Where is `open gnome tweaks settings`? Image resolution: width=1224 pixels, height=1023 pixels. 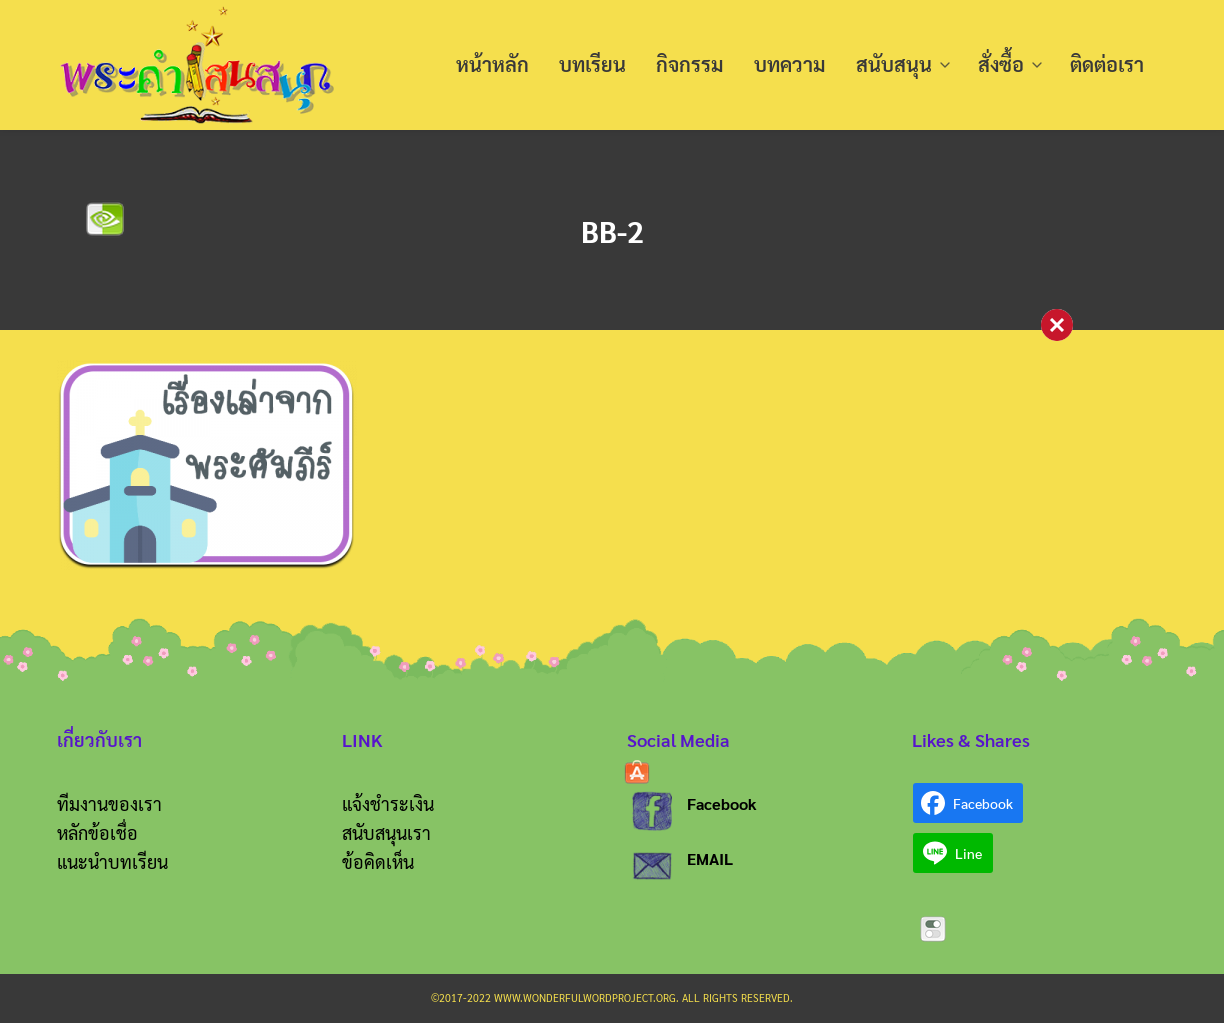 open gnome tweaks settings is located at coordinates (933, 929).